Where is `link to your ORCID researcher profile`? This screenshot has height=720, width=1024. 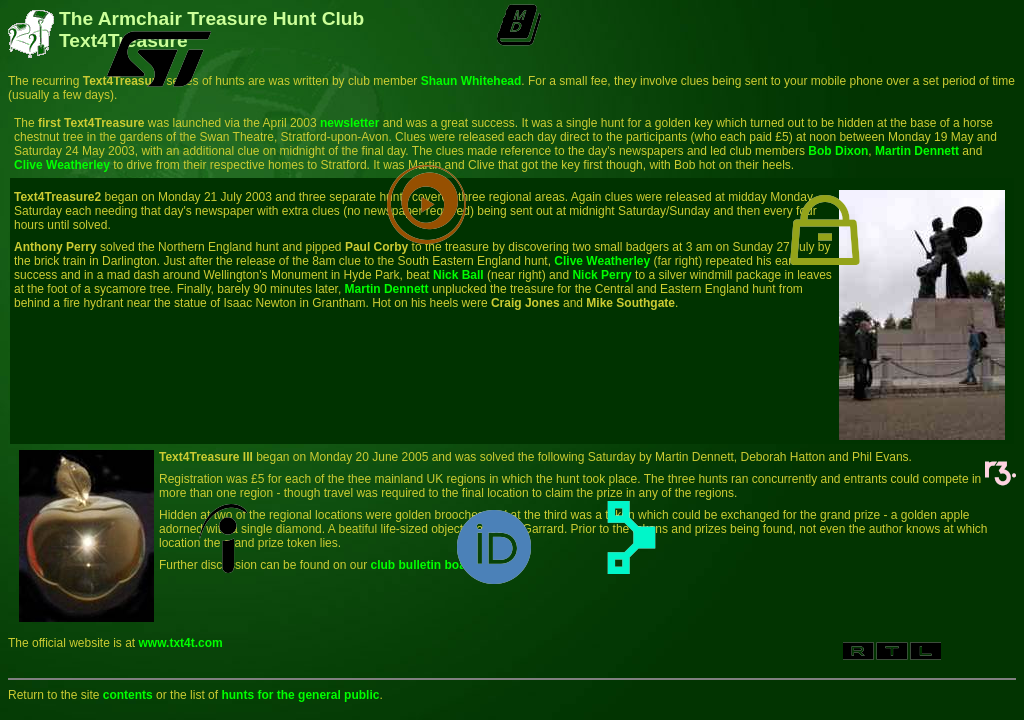
link to your ORCID researcher profile is located at coordinates (494, 547).